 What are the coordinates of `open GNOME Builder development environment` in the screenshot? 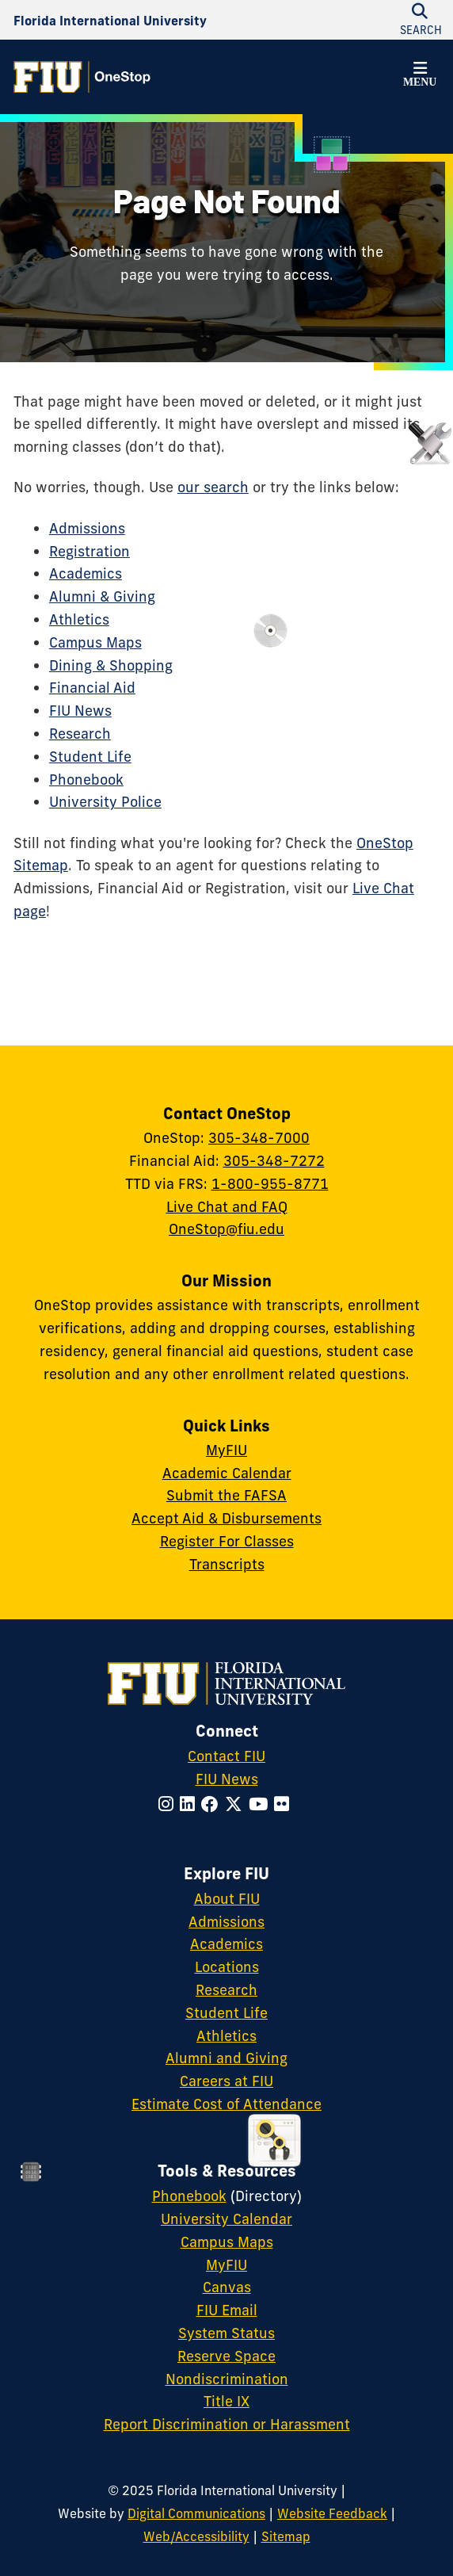 It's located at (274, 2140).